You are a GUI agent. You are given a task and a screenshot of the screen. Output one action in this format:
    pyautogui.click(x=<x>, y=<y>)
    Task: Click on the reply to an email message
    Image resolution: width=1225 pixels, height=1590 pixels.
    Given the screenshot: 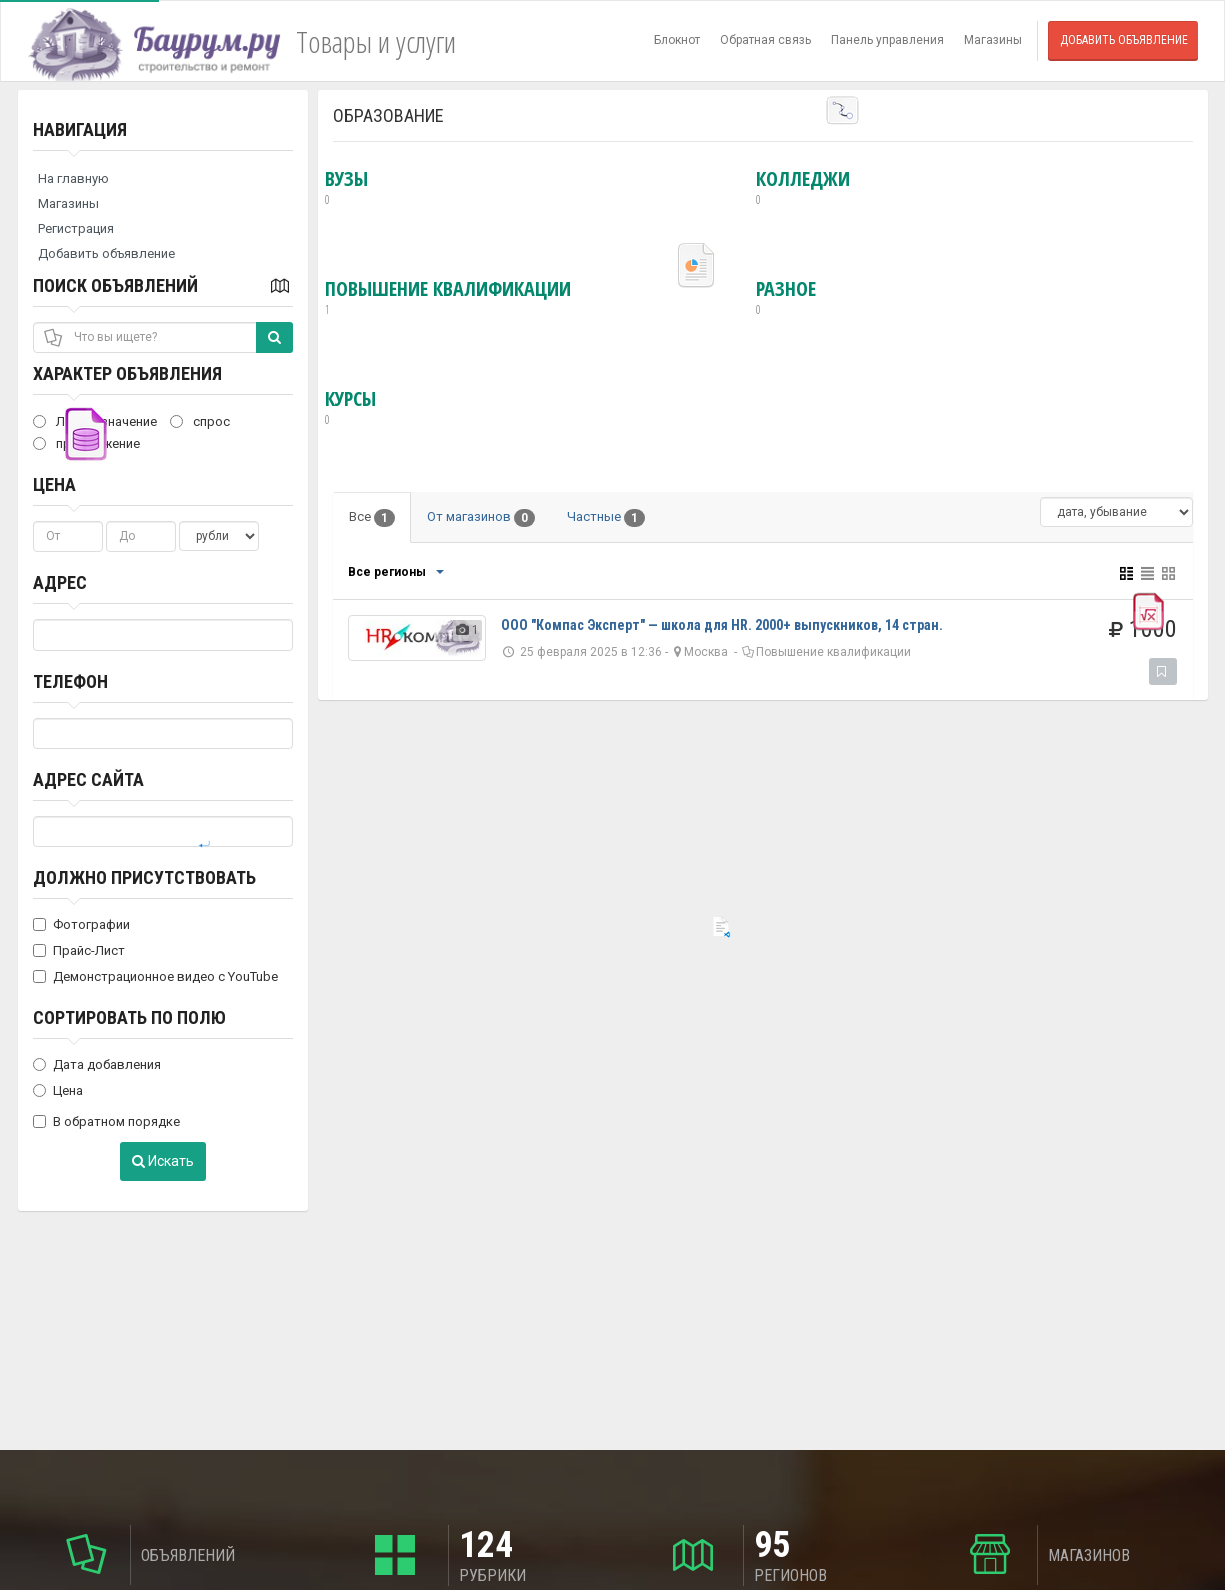 What is the action you would take?
    pyautogui.click(x=204, y=844)
    